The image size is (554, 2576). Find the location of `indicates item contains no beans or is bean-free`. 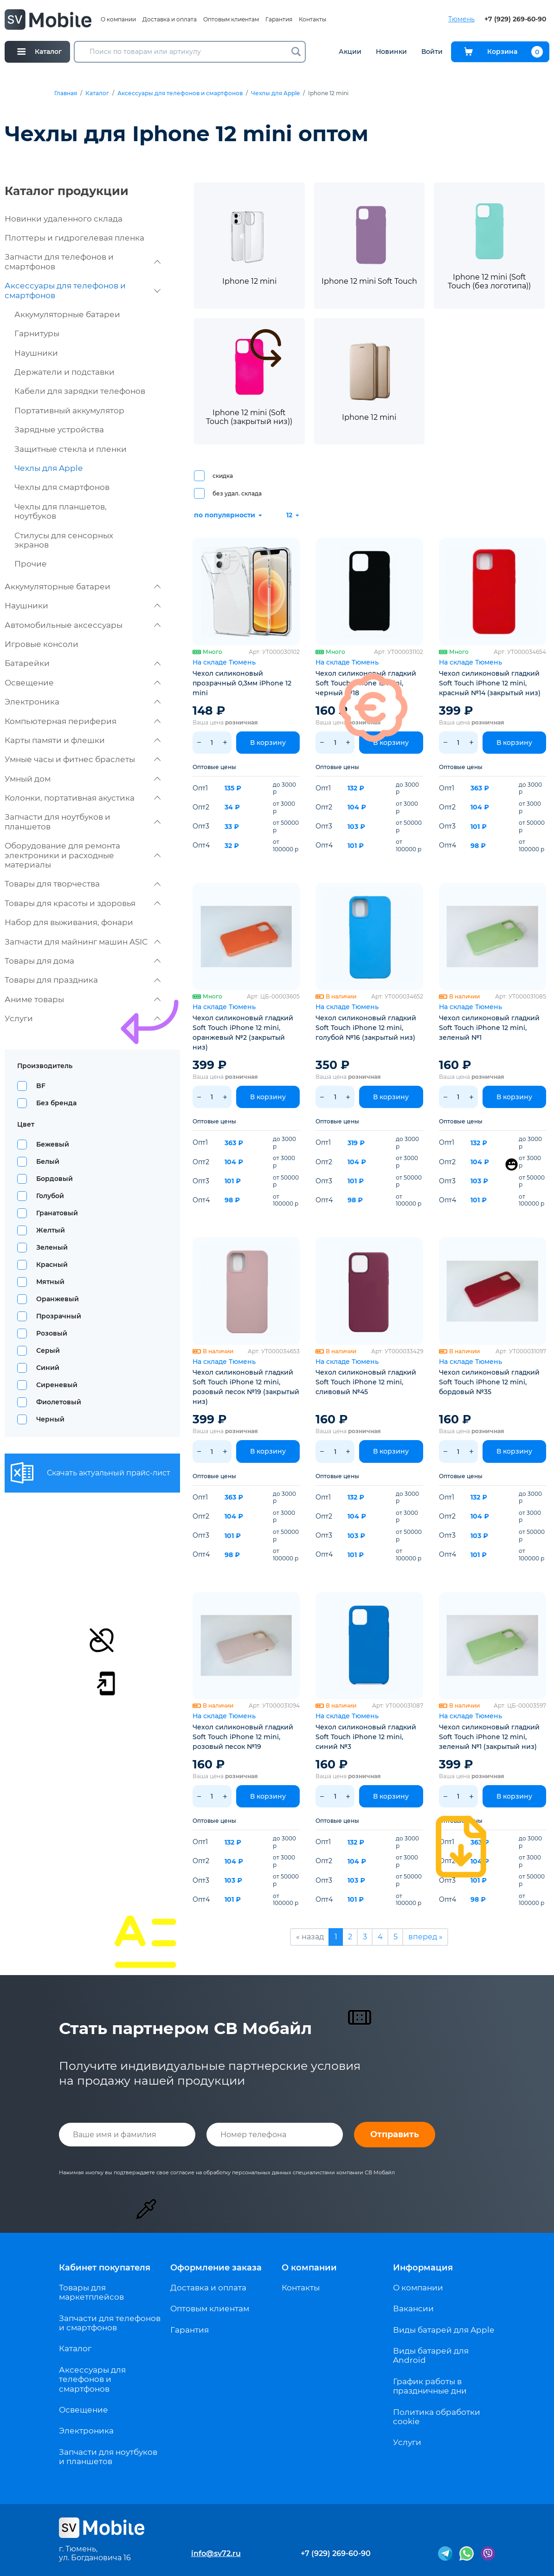

indicates item contains no beans or is bean-free is located at coordinates (102, 1640).